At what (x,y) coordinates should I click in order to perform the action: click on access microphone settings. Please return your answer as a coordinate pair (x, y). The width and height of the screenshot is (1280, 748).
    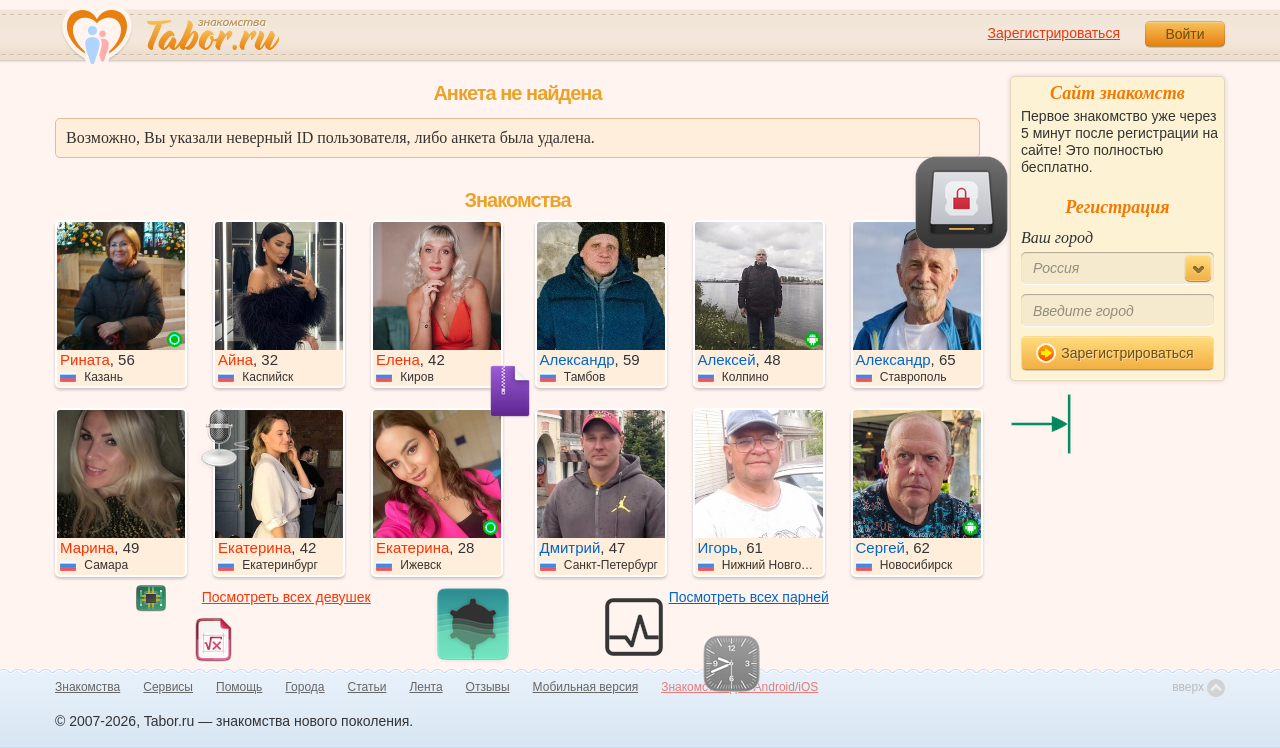
    Looking at the image, I should click on (220, 436).